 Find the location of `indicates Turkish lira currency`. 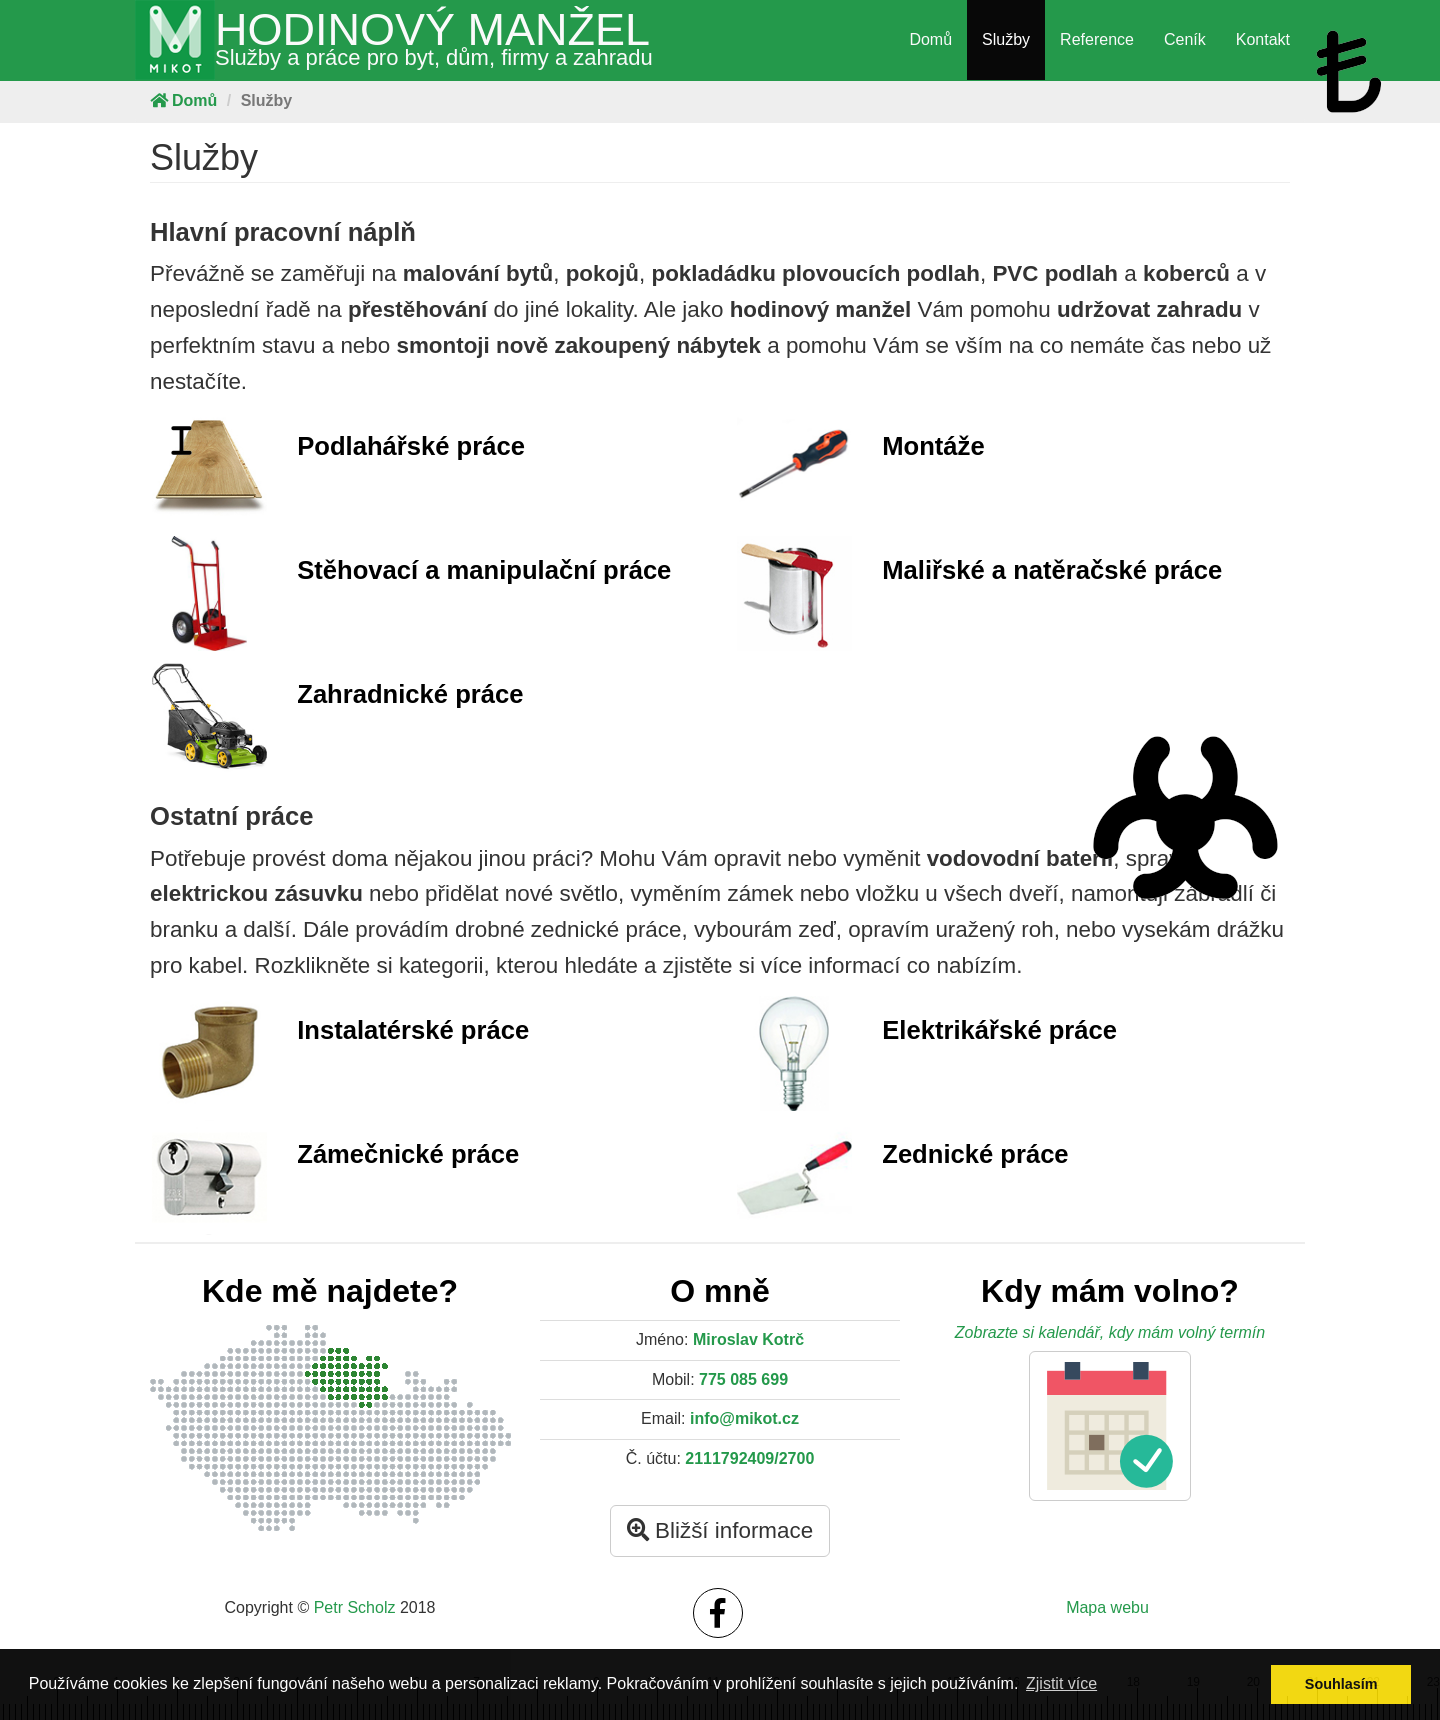

indicates Turkish lira currency is located at coordinates (1344, 71).